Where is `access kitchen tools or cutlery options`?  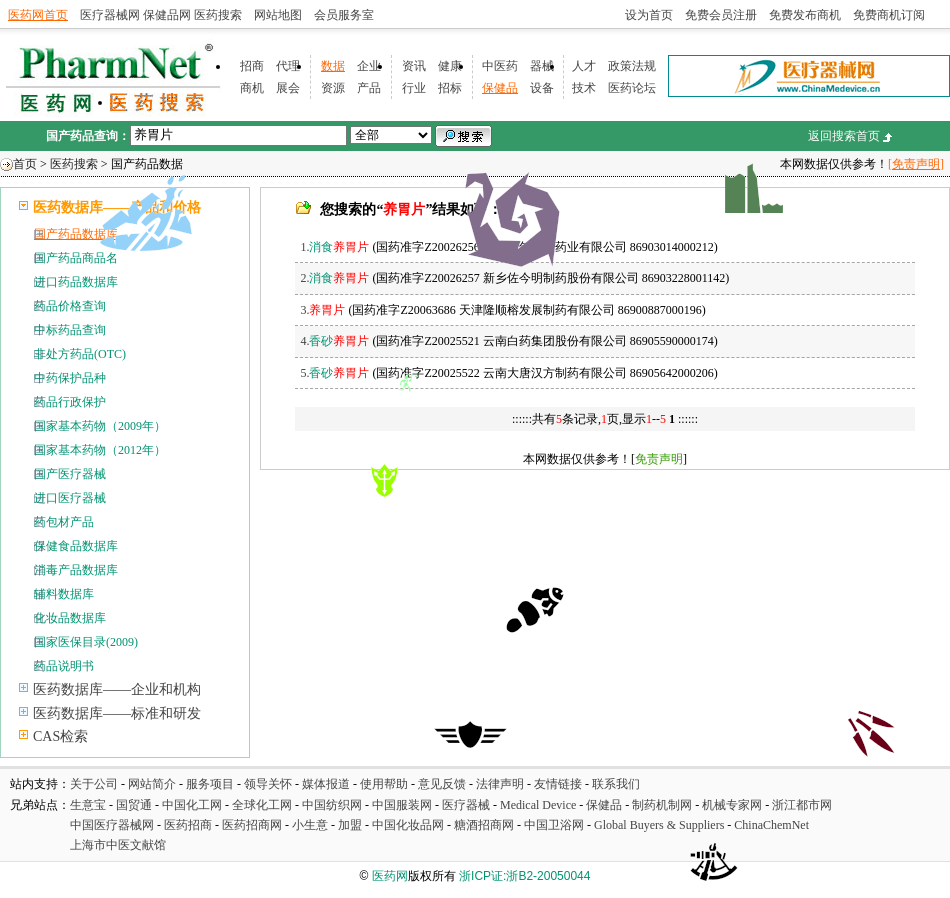
access kitchen tools or cutlery options is located at coordinates (870, 733).